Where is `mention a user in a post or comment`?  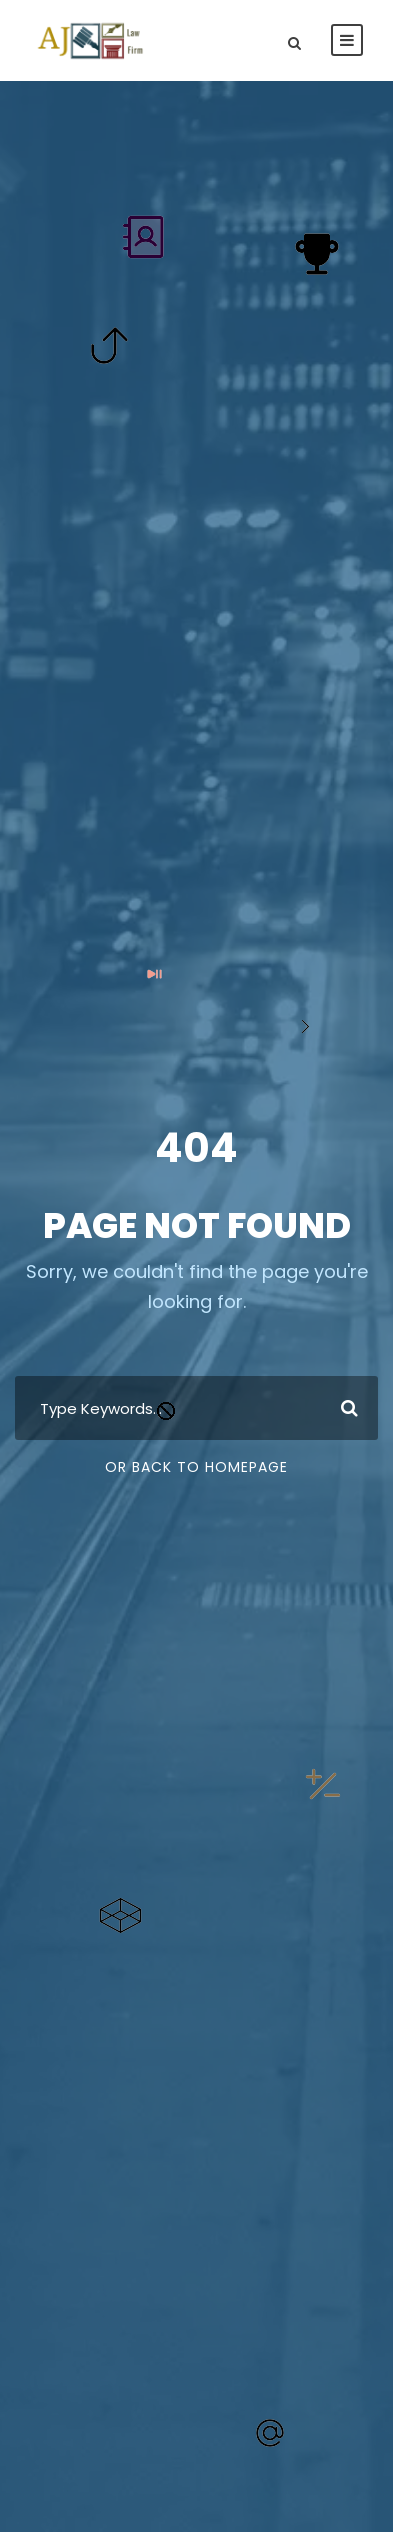 mention a user in a post or comment is located at coordinates (270, 2433).